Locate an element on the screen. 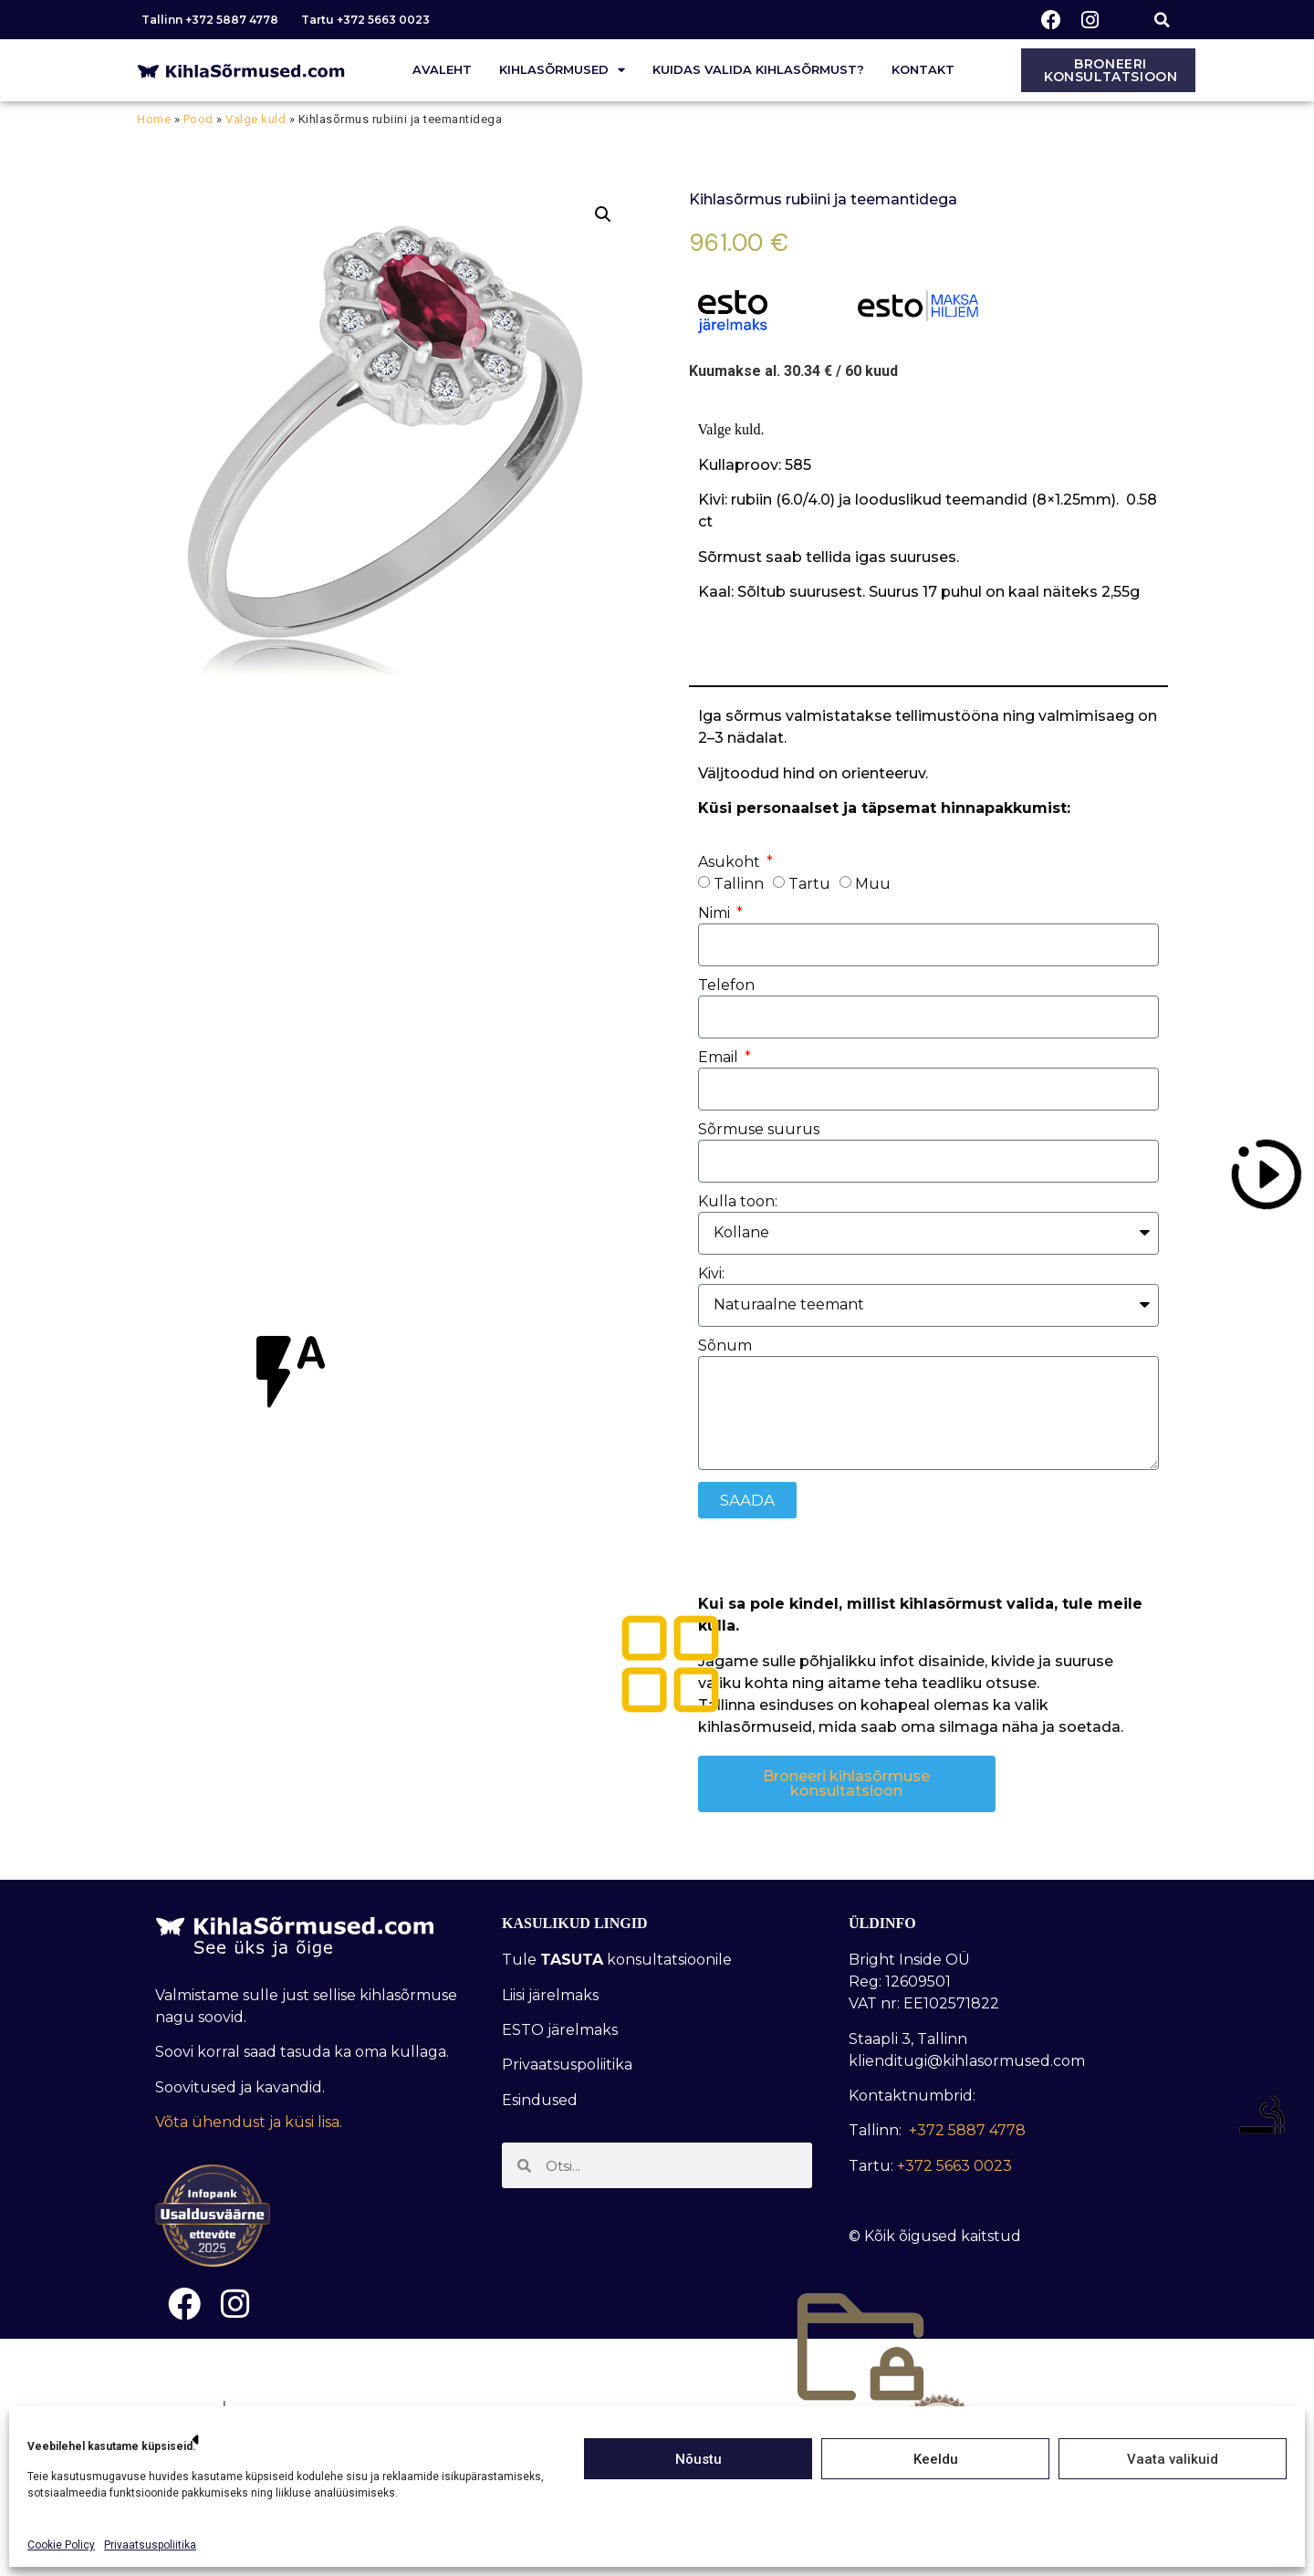  view items in grid layout is located at coordinates (670, 1663).